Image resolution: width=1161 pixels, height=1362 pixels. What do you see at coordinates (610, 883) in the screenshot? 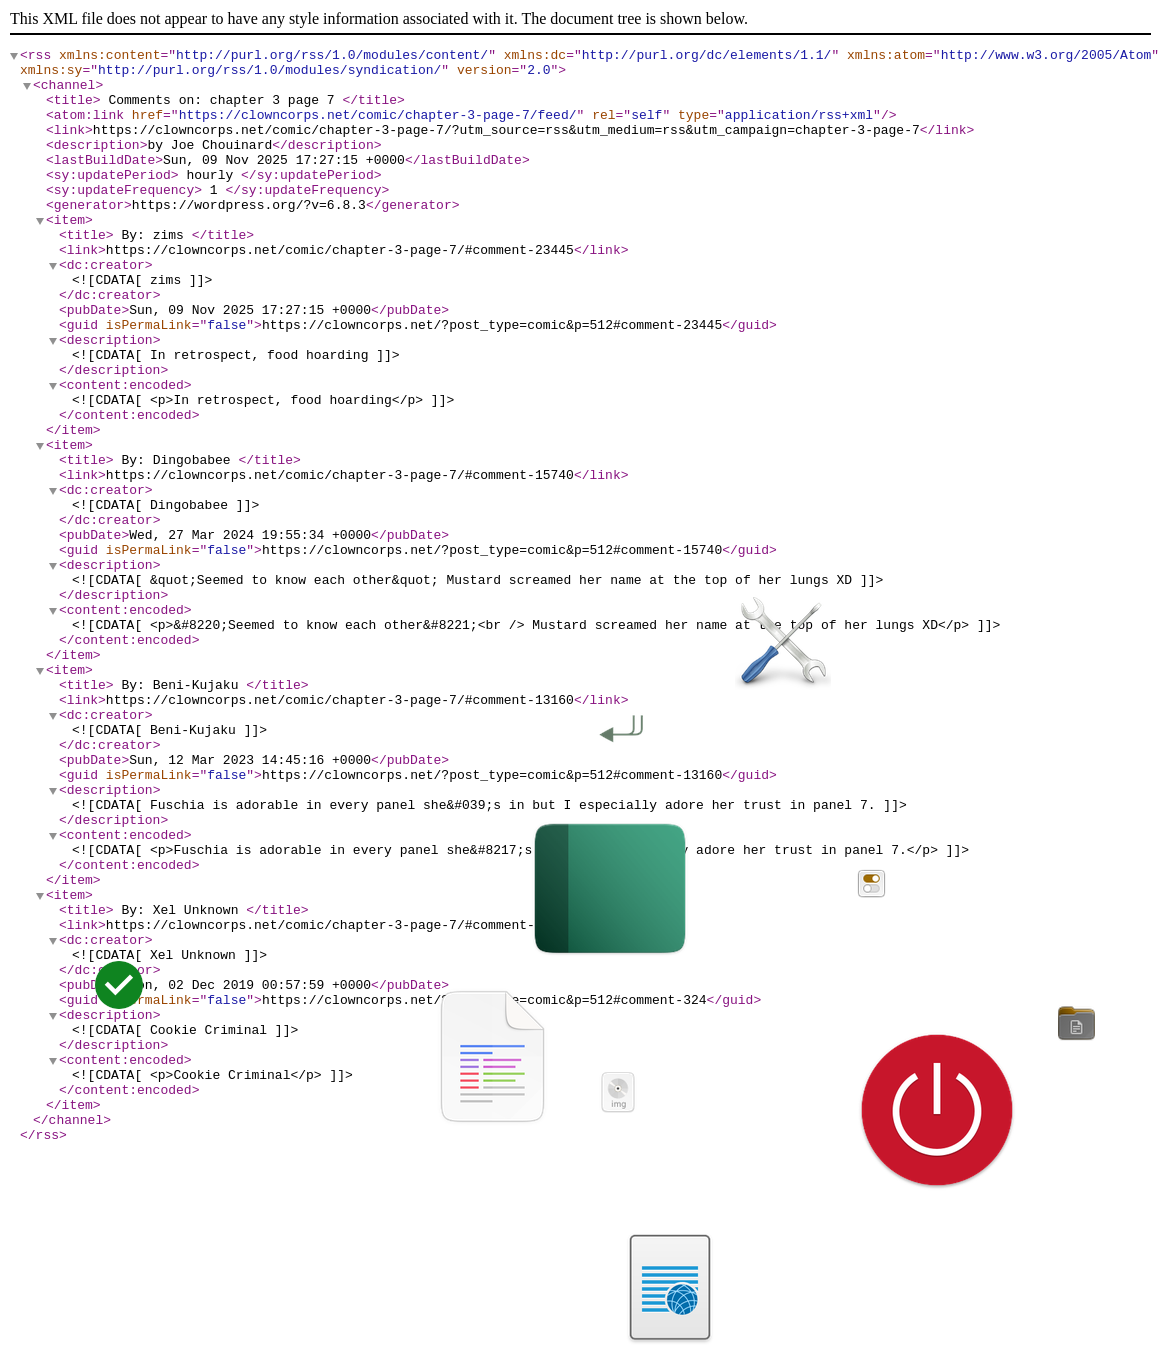
I see `access the desktop folder` at bounding box center [610, 883].